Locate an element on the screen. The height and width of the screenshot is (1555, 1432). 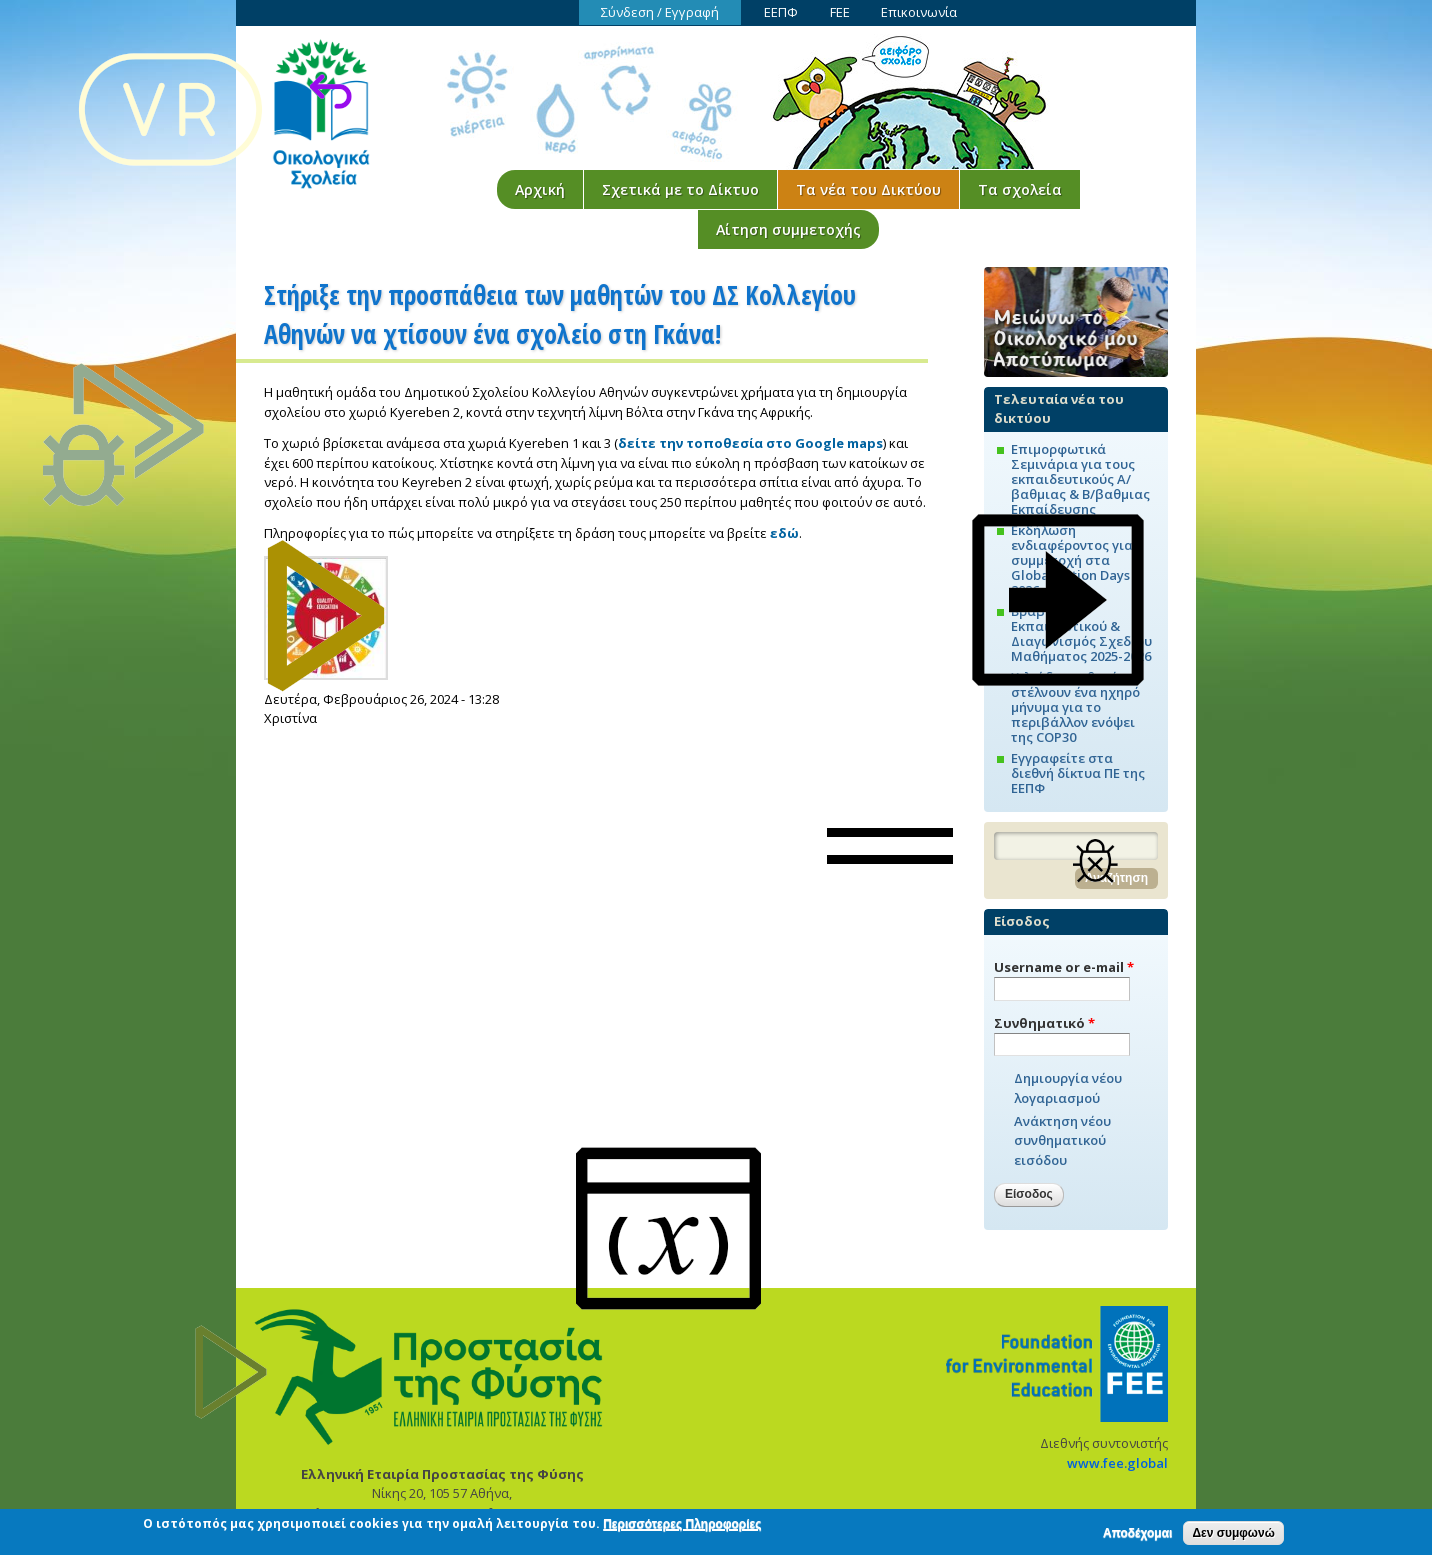
undo the last action is located at coordinates (329, 91).